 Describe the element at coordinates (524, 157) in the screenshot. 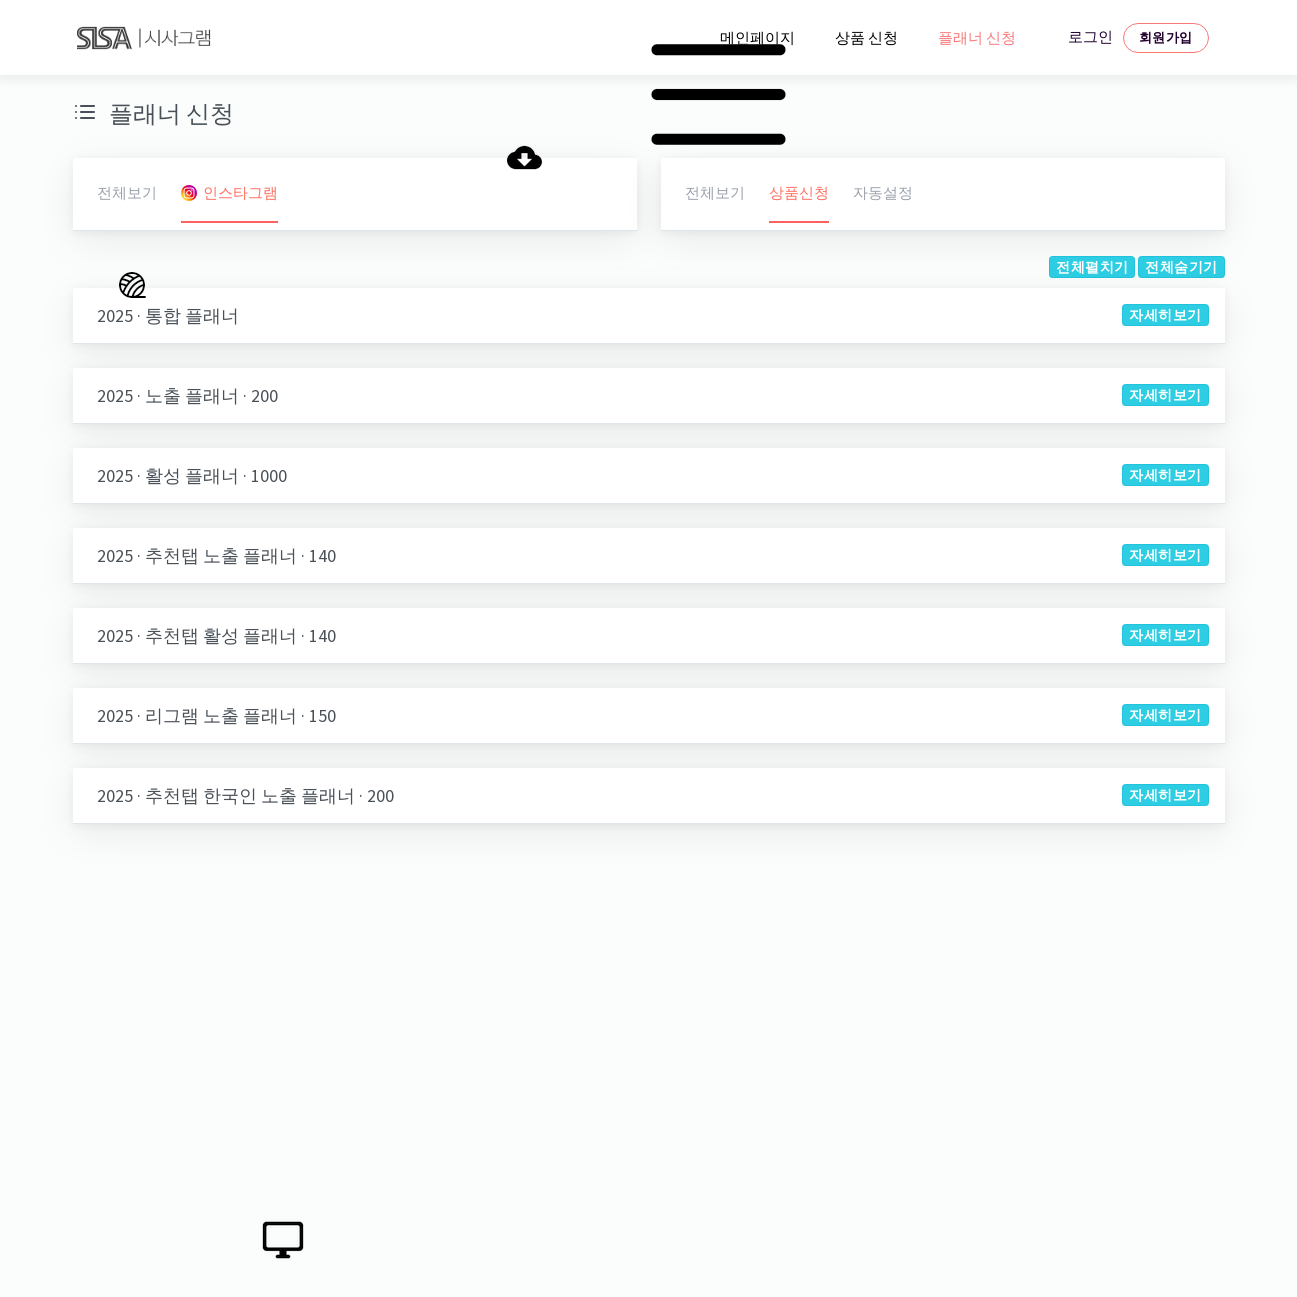

I see `download file from cloud storage` at that location.